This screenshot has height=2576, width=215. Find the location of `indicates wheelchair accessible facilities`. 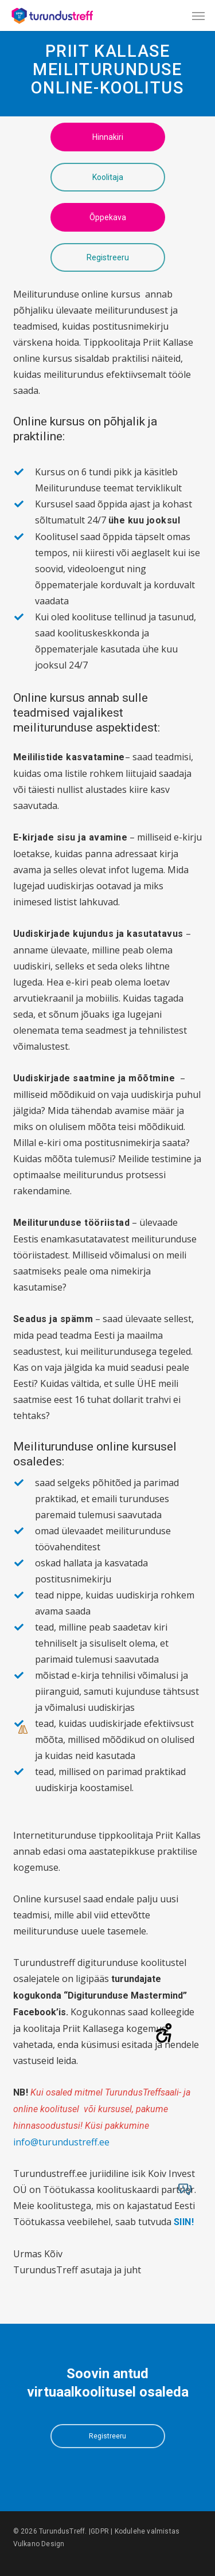

indicates wheelchair accessible facilities is located at coordinates (164, 2033).